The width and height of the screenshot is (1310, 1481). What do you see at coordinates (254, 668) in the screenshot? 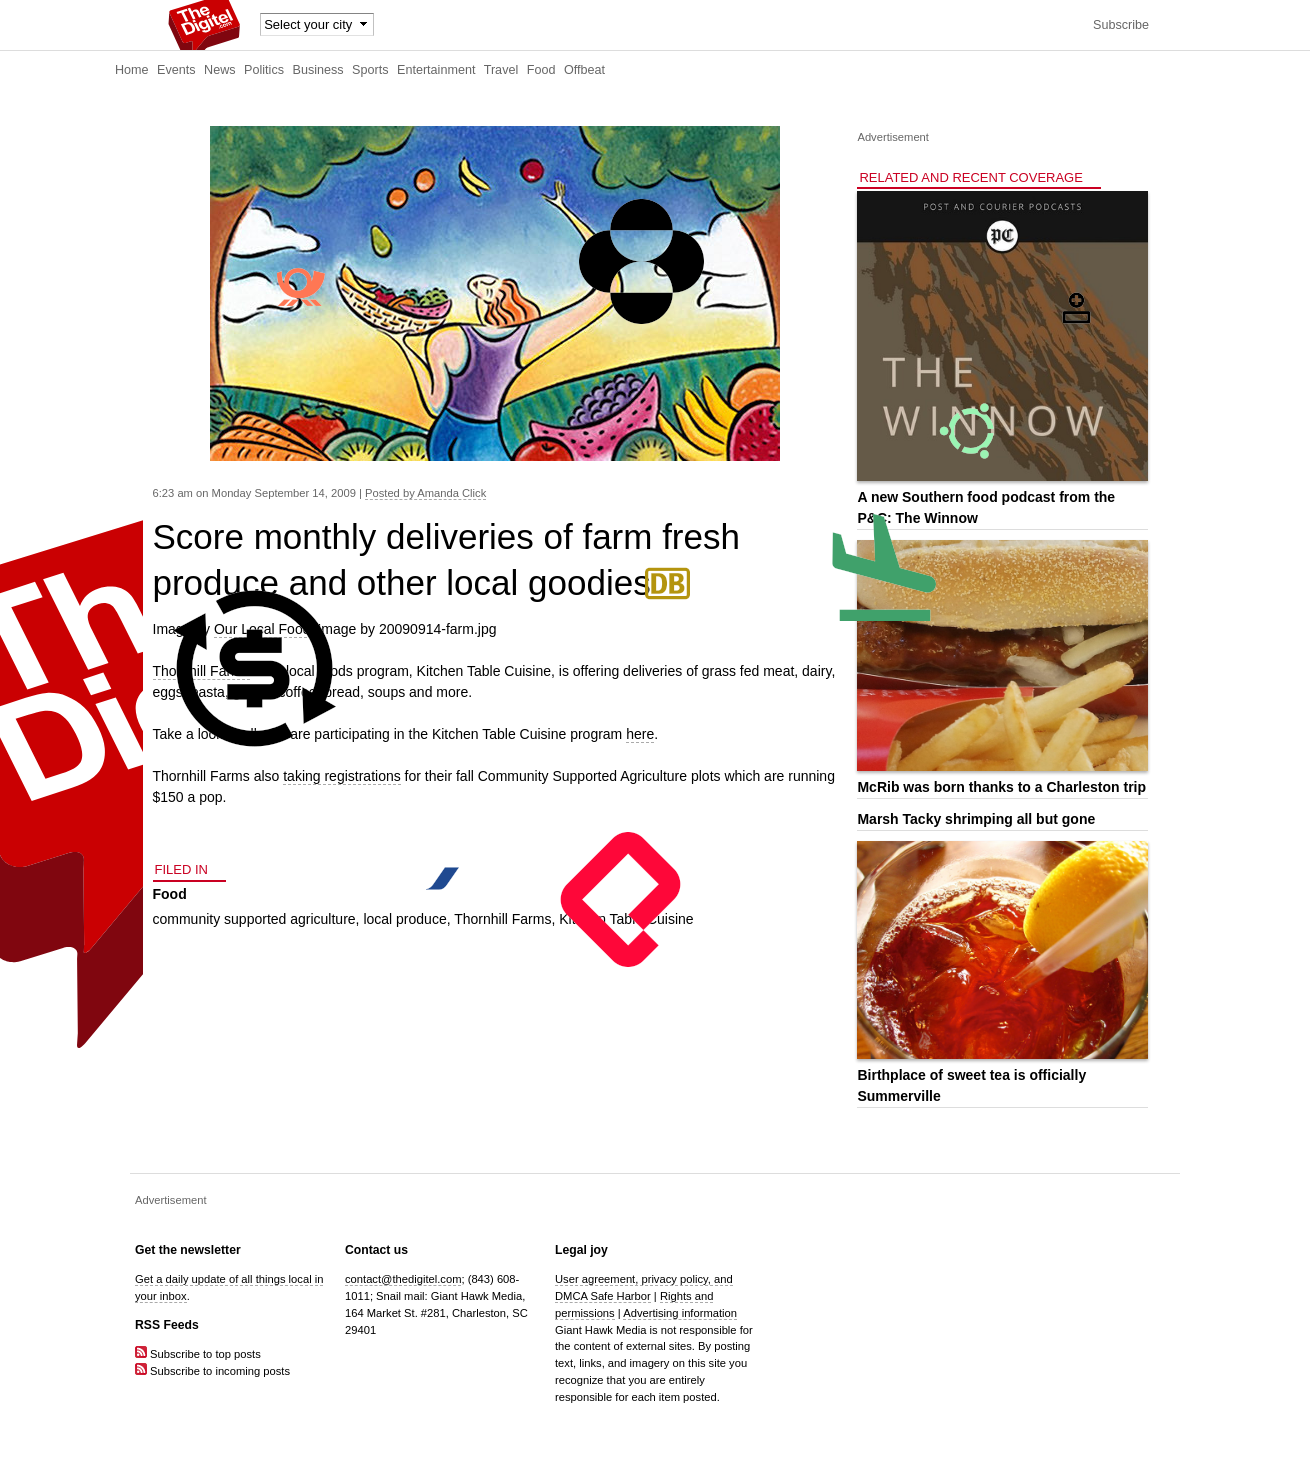
I see `currency exchange or conversion` at bounding box center [254, 668].